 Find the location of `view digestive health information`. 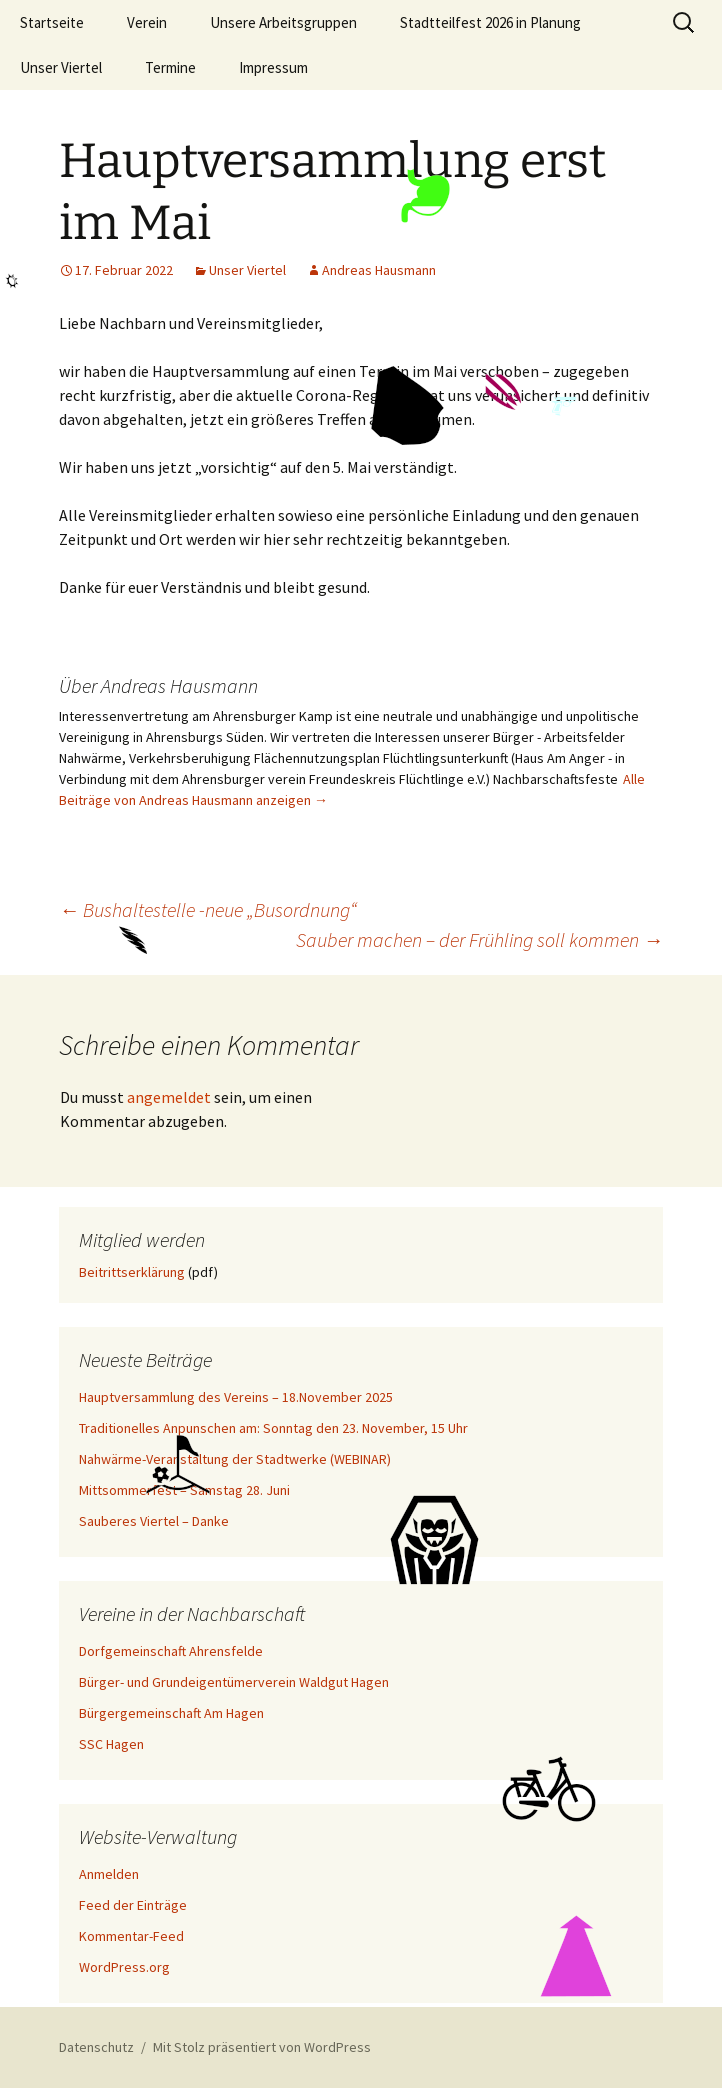

view digestive health information is located at coordinates (425, 195).